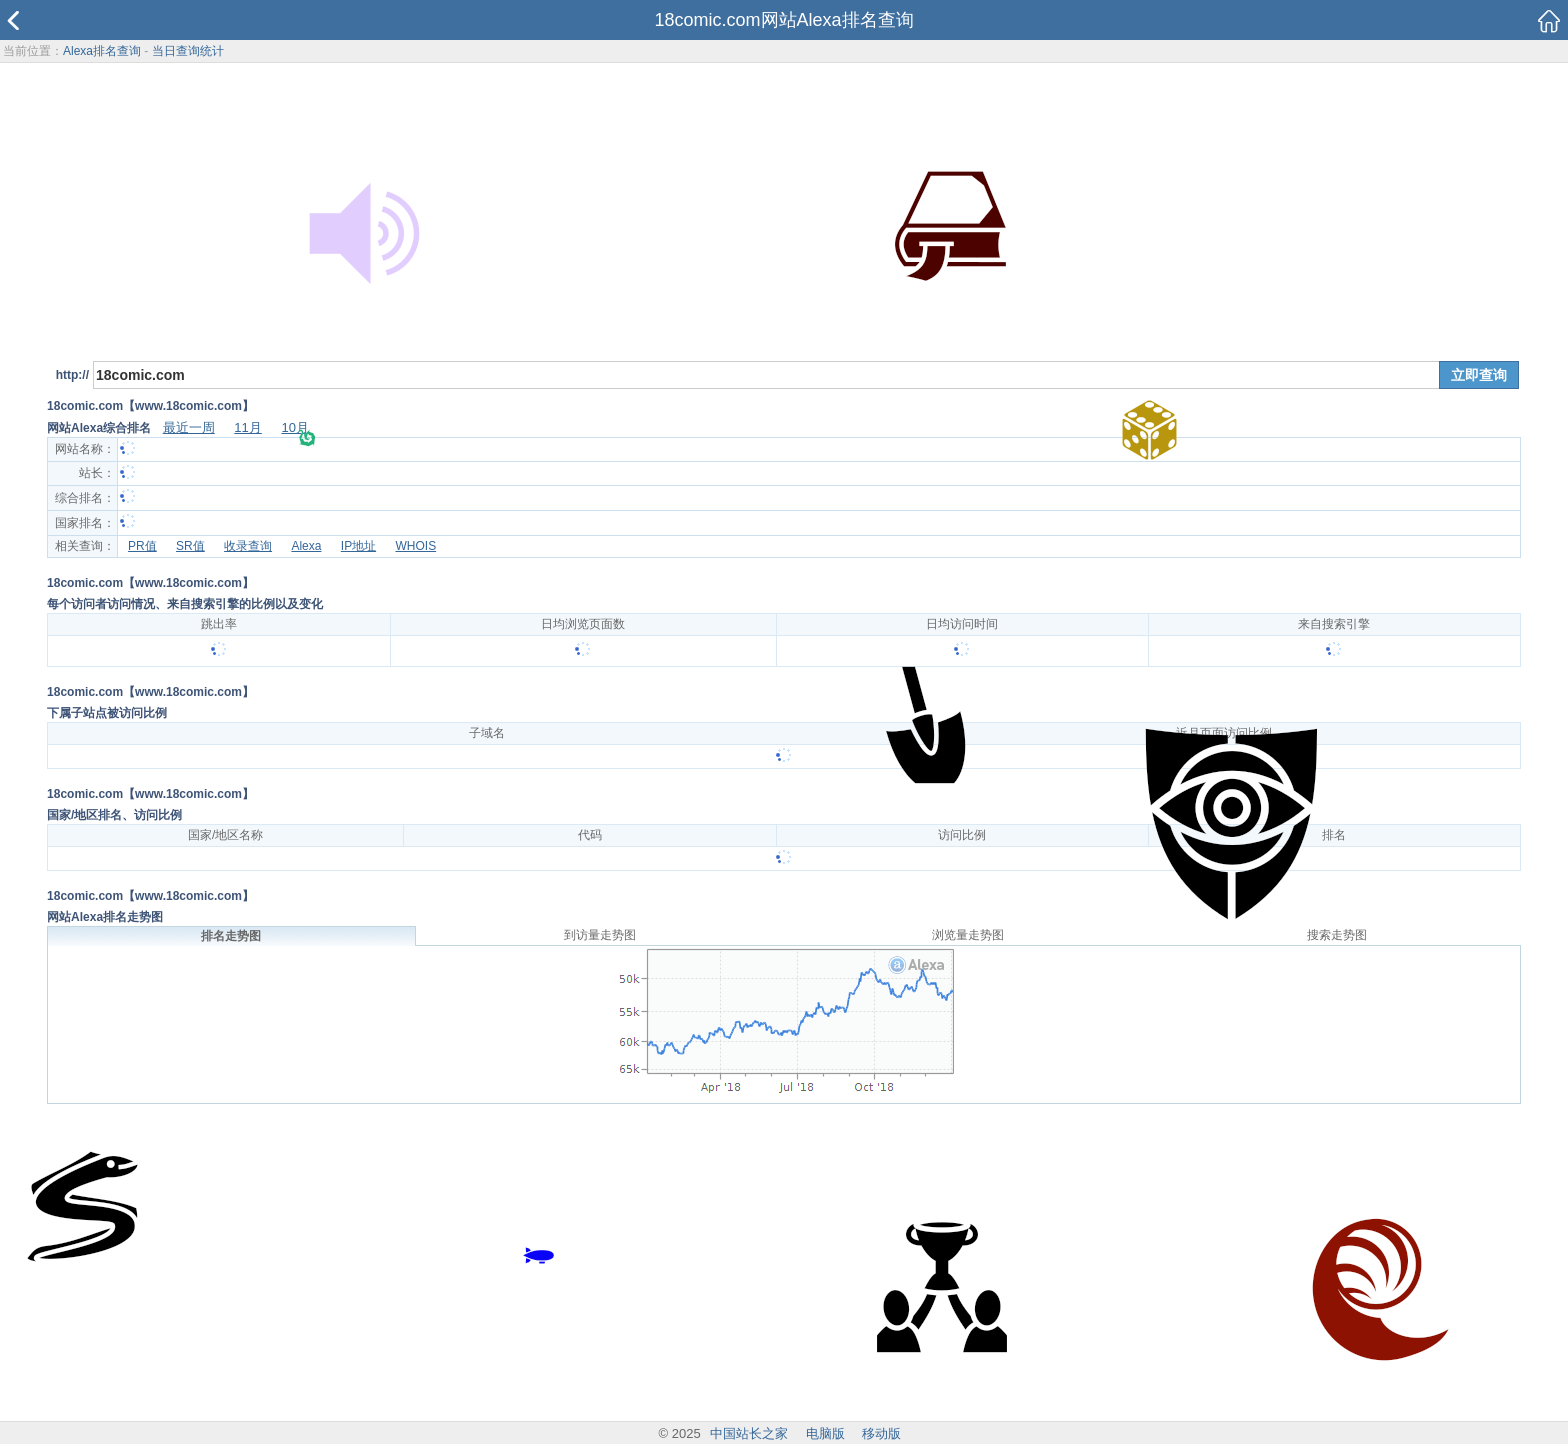 The image size is (1568, 1444). I want to click on select spade suit in a card game, so click(922, 725).